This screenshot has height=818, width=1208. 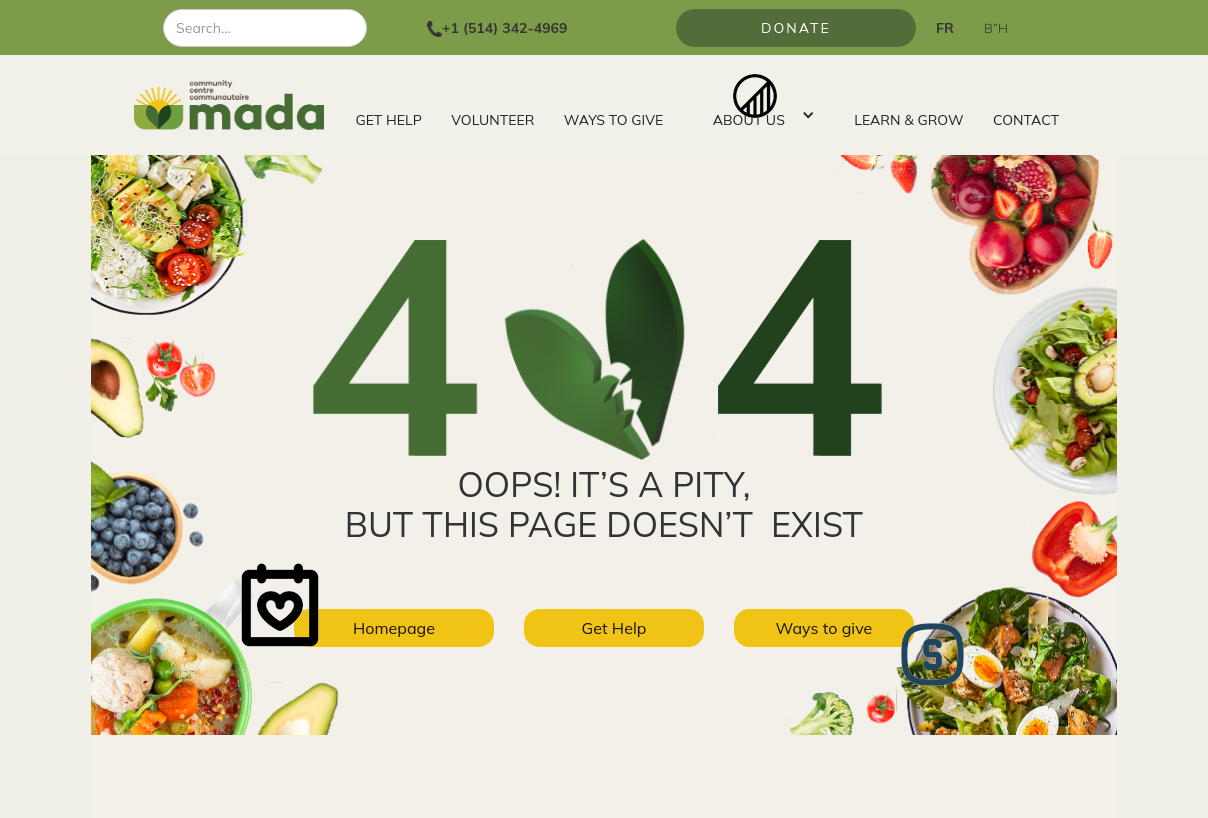 I want to click on indicates a shortcut or saved item, so click(x=932, y=654).